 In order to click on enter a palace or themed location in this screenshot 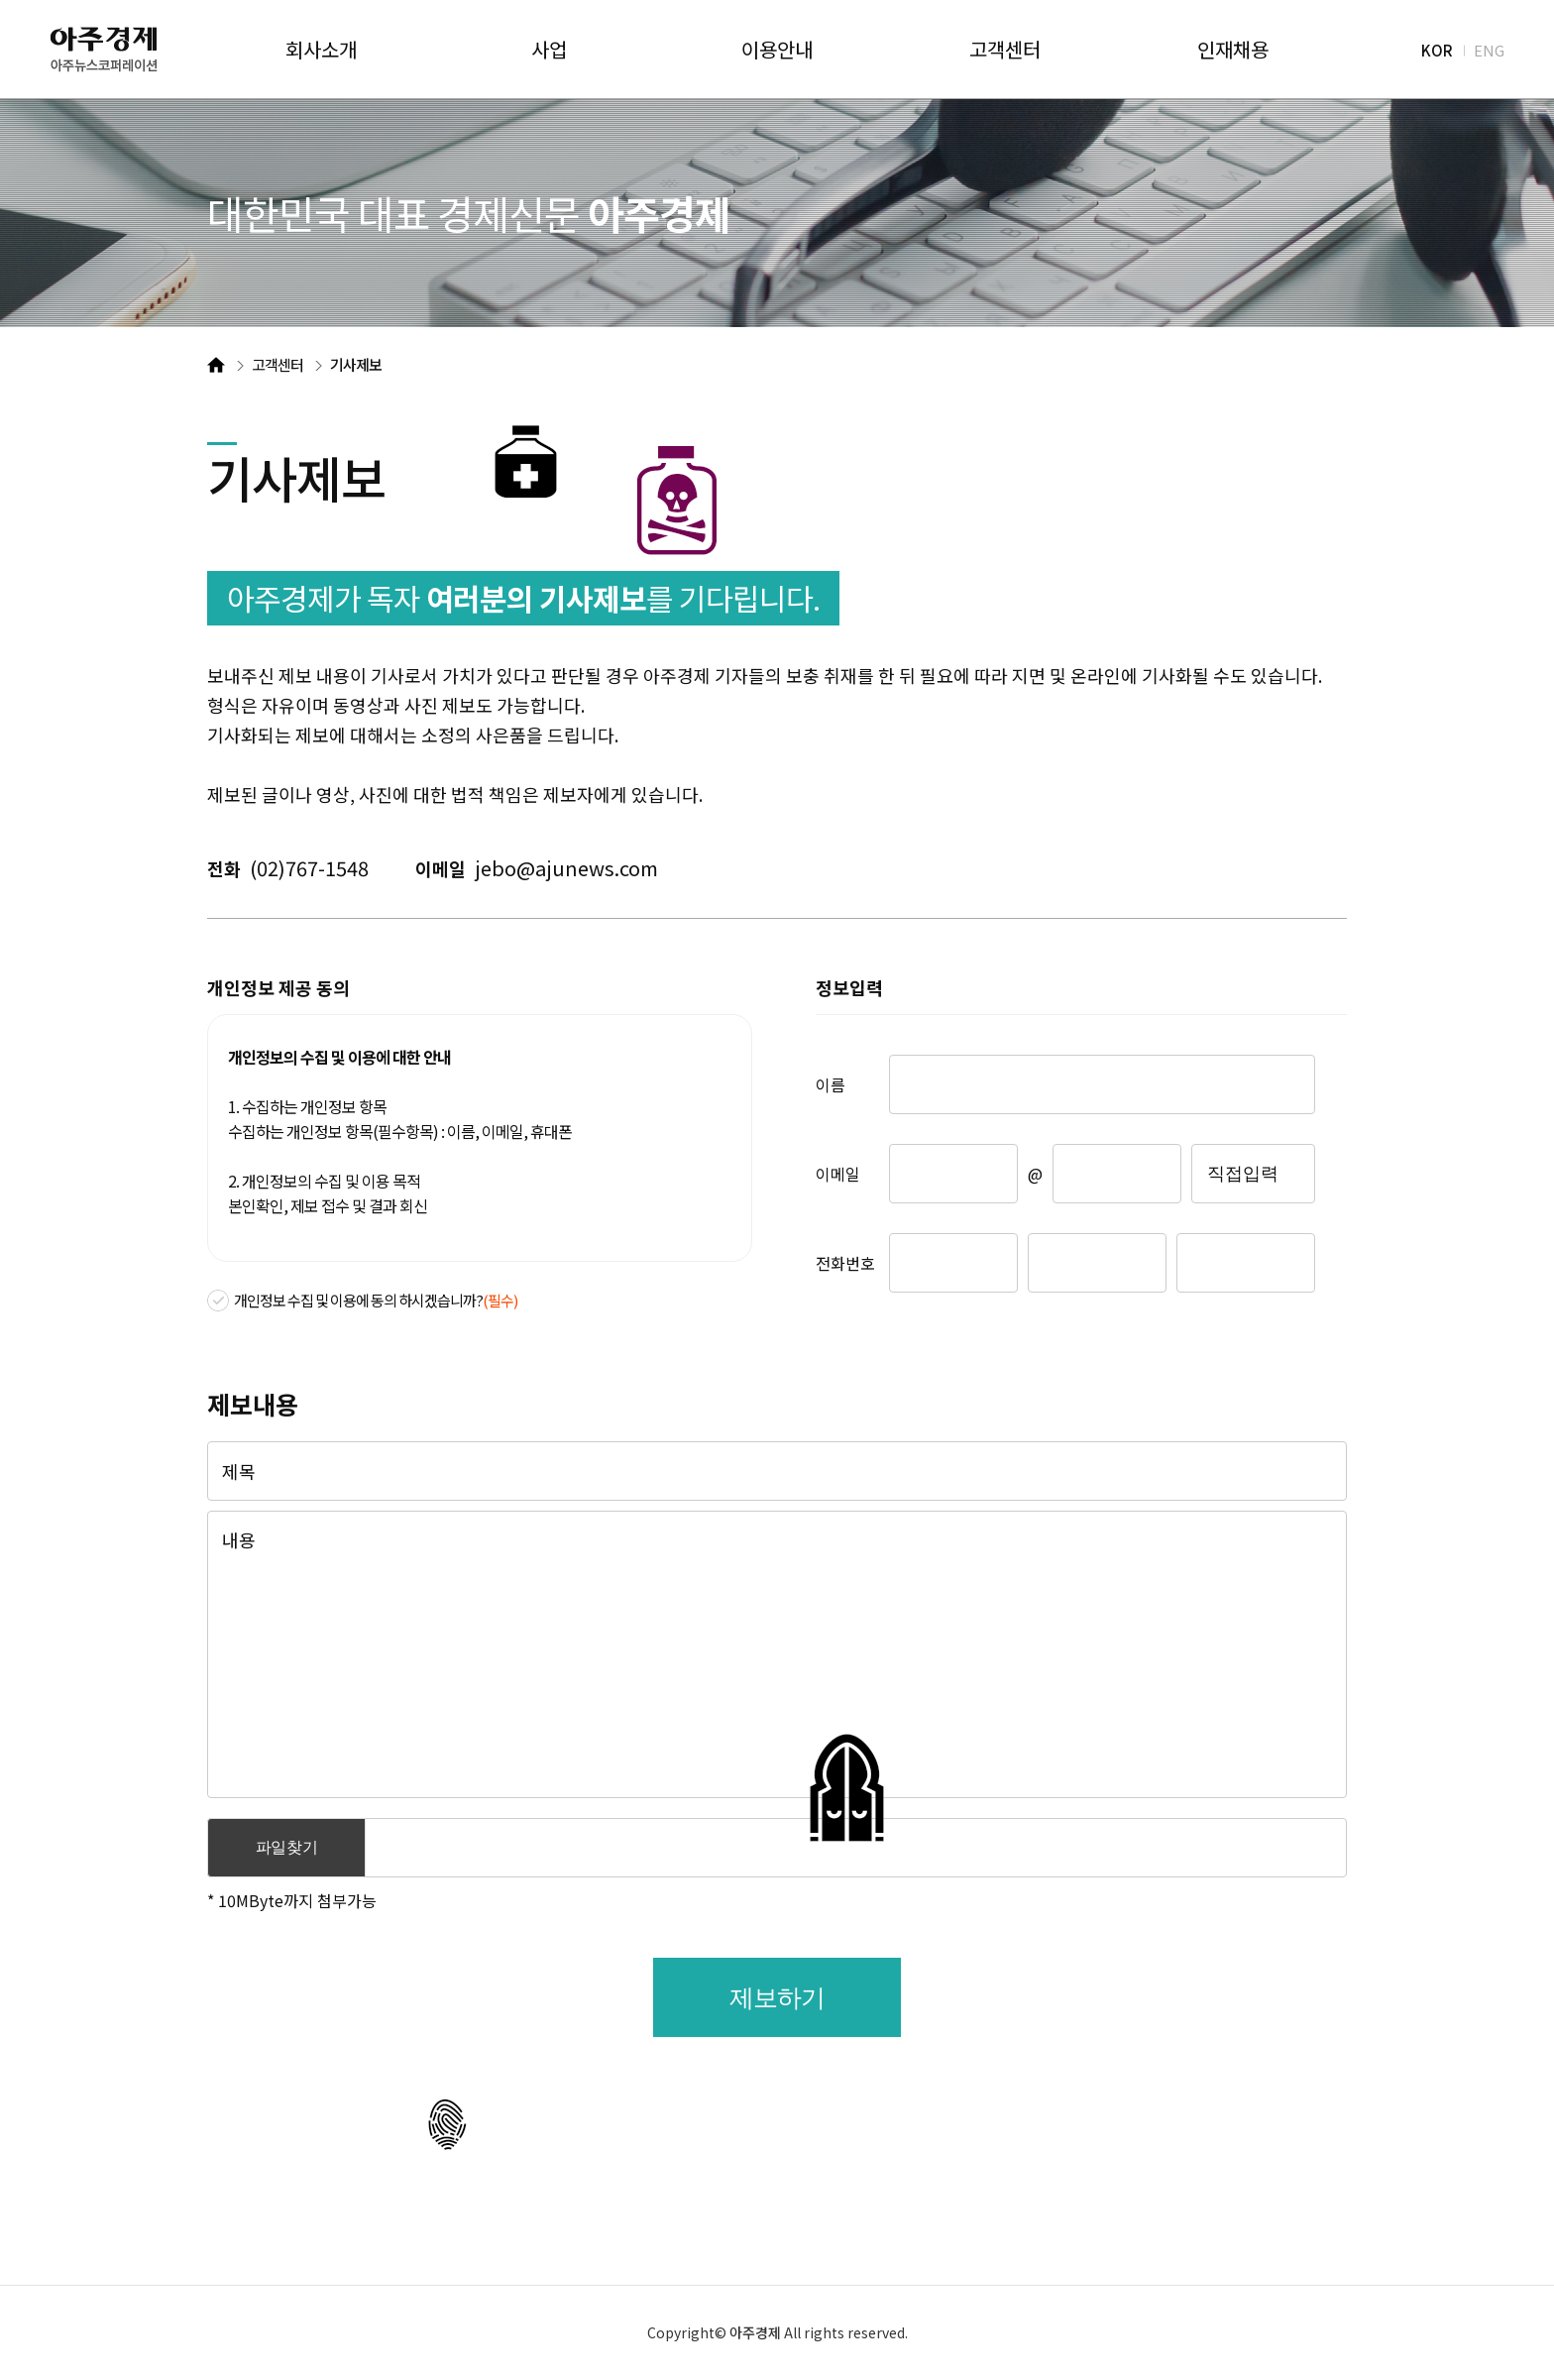, I will do `click(846, 1787)`.